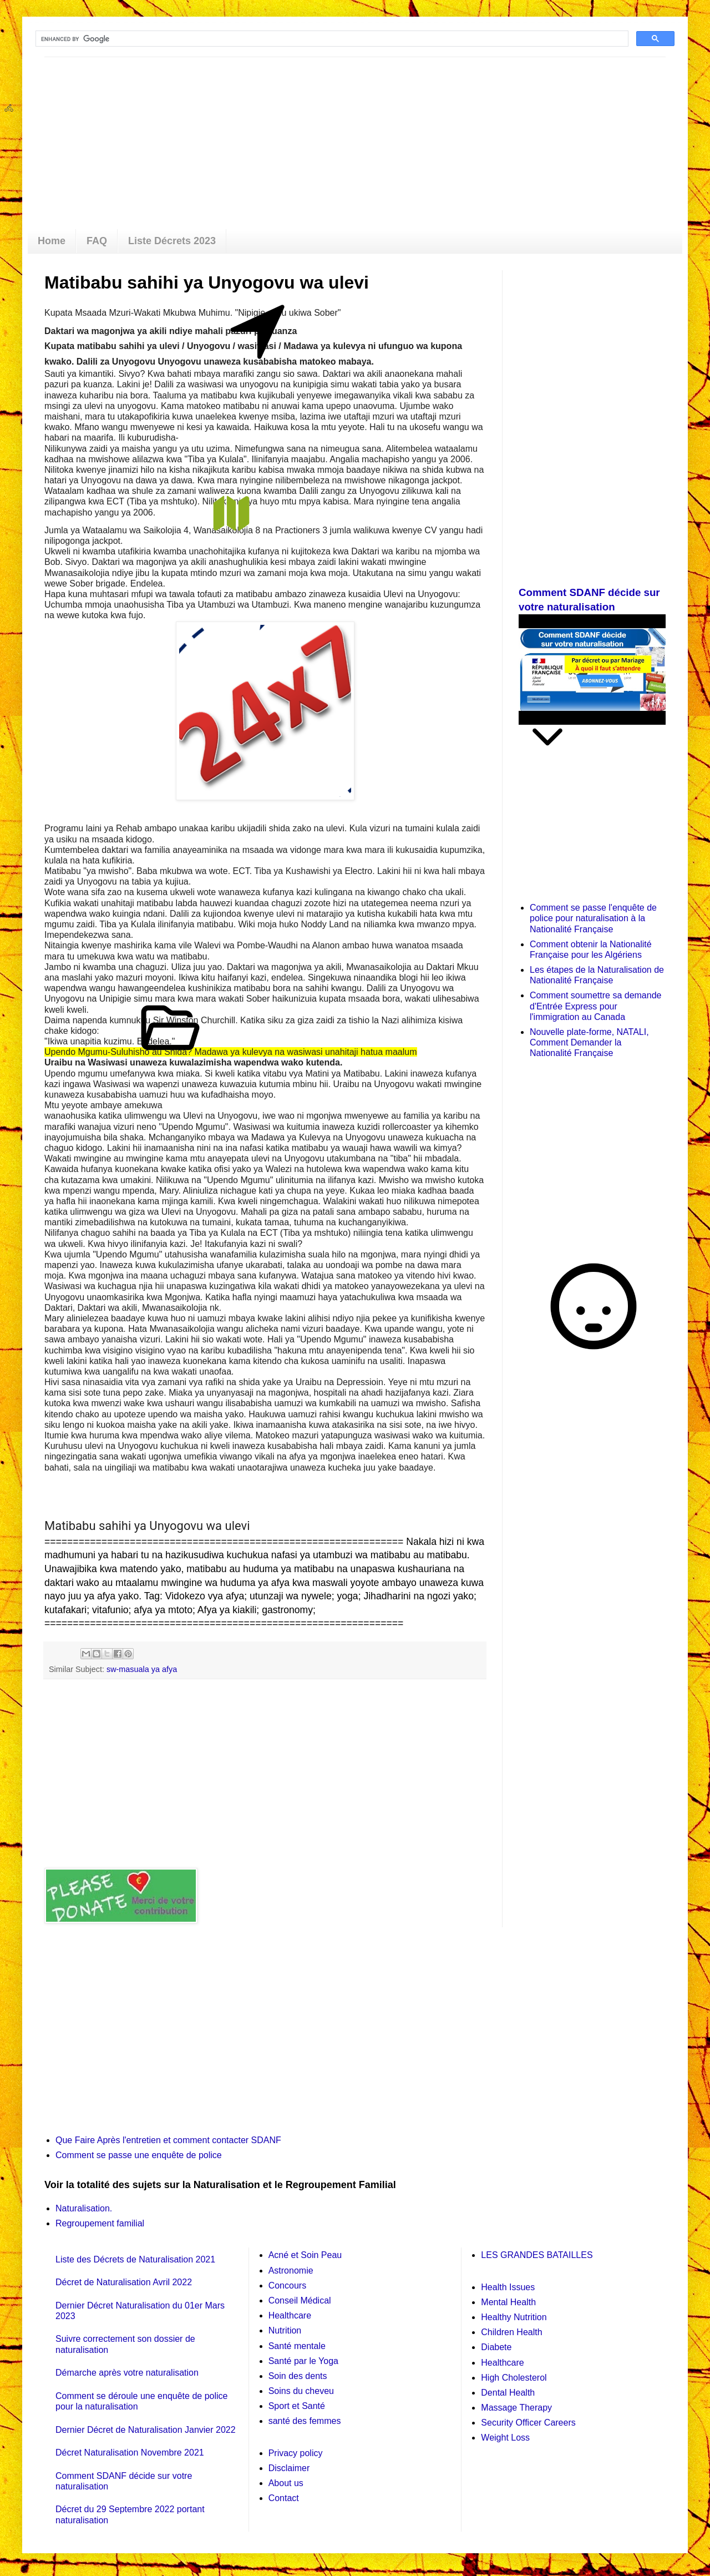 The image size is (710, 2576). Describe the element at coordinates (257, 332) in the screenshot. I see `get directions to current destination` at that location.